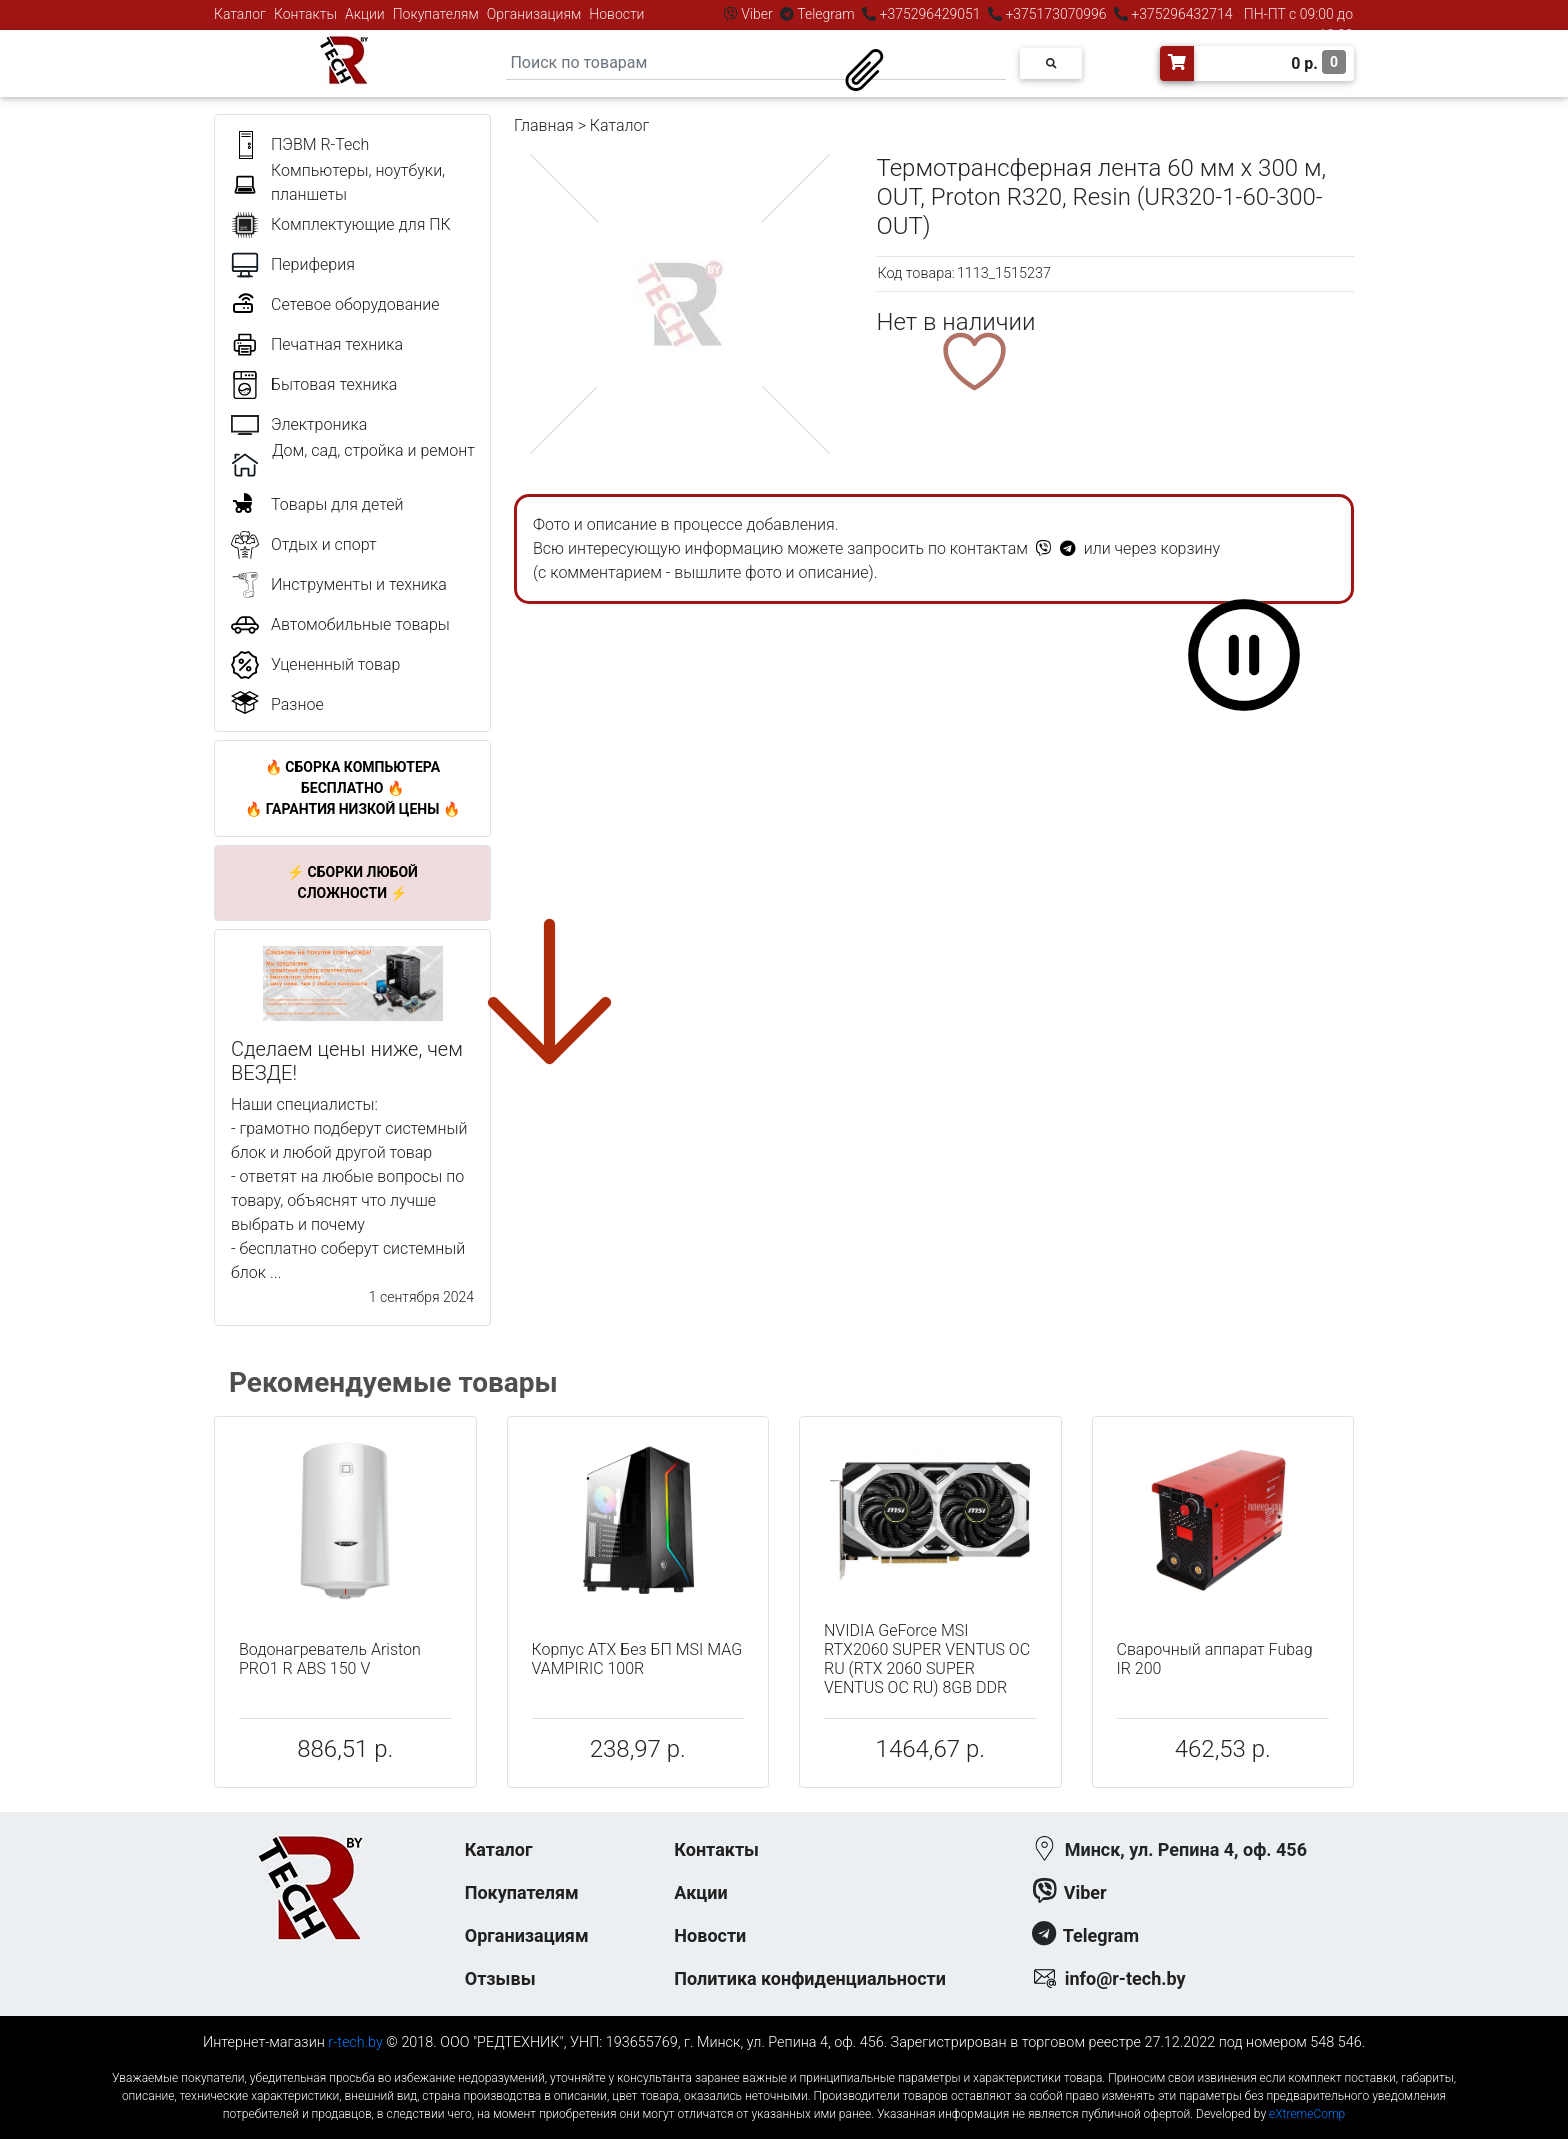 This screenshot has height=2139, width=1568. I want to click on scroll down or view more content, so click(549, 991).